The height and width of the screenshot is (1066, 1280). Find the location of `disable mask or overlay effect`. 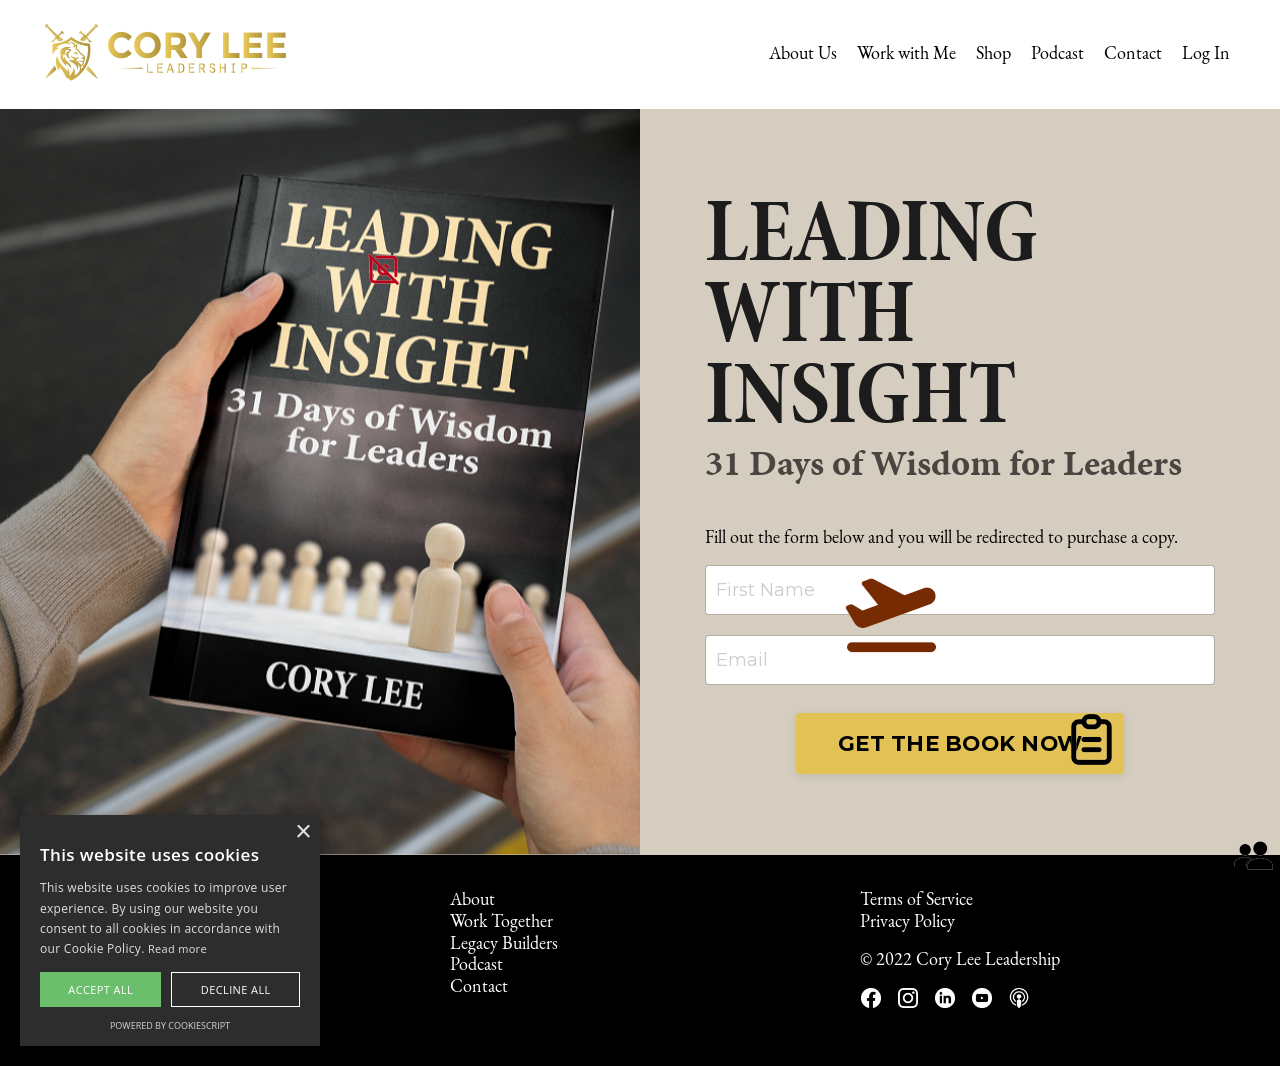

disable mask or overlay effect is located at coordinates (383, 269).